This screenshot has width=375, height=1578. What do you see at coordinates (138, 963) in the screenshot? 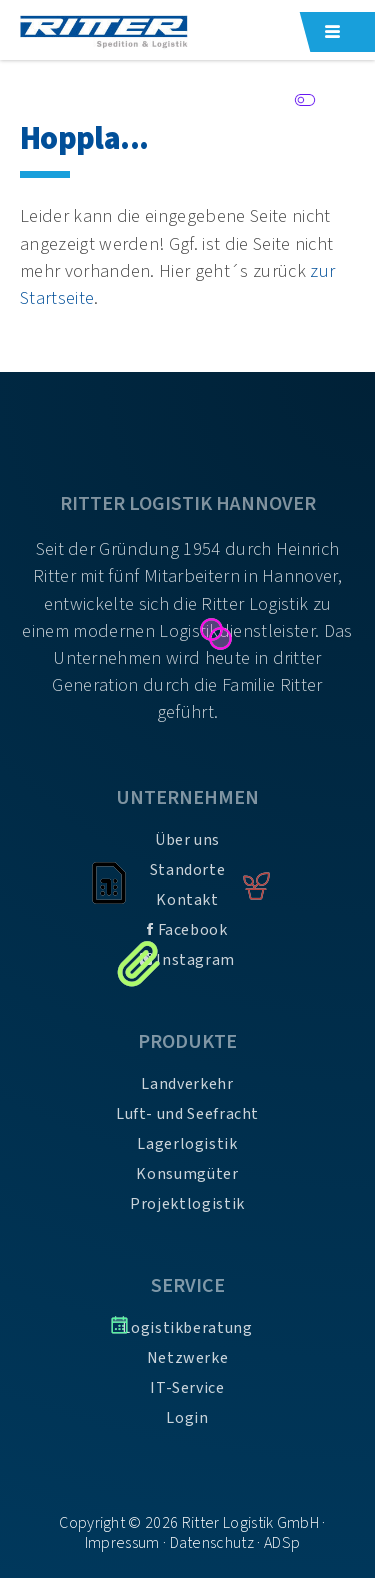
I see `attach a file to your message` at bounding box center [138, 963].